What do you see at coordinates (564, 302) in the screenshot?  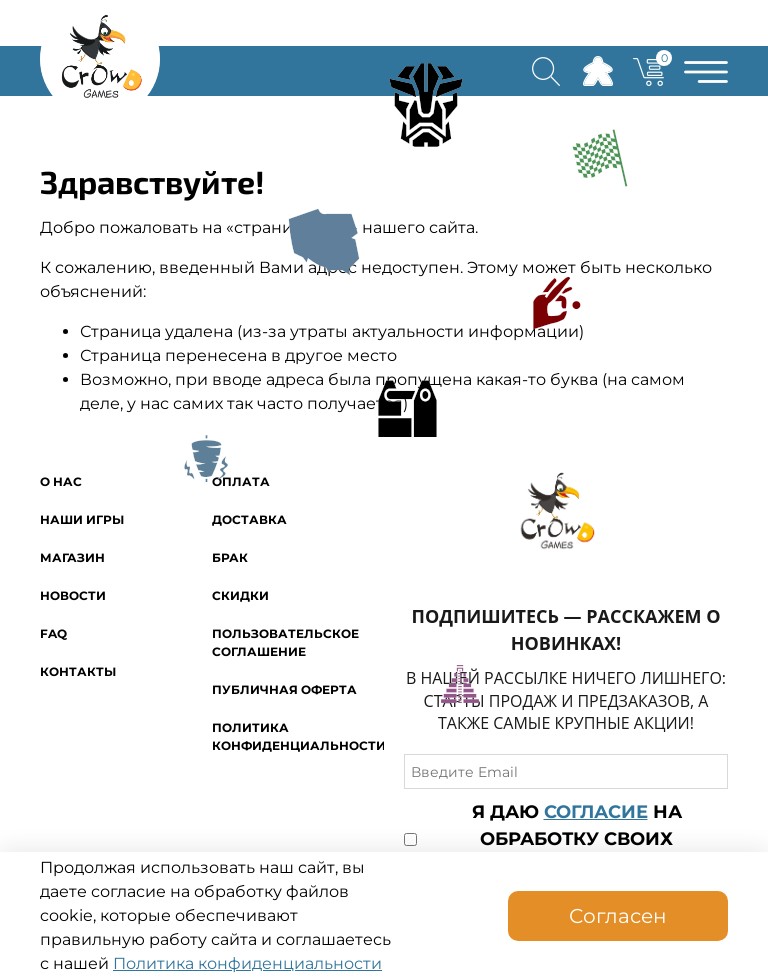 I see `tap to flick or shoot a marble` at bounding box center [564, 302].